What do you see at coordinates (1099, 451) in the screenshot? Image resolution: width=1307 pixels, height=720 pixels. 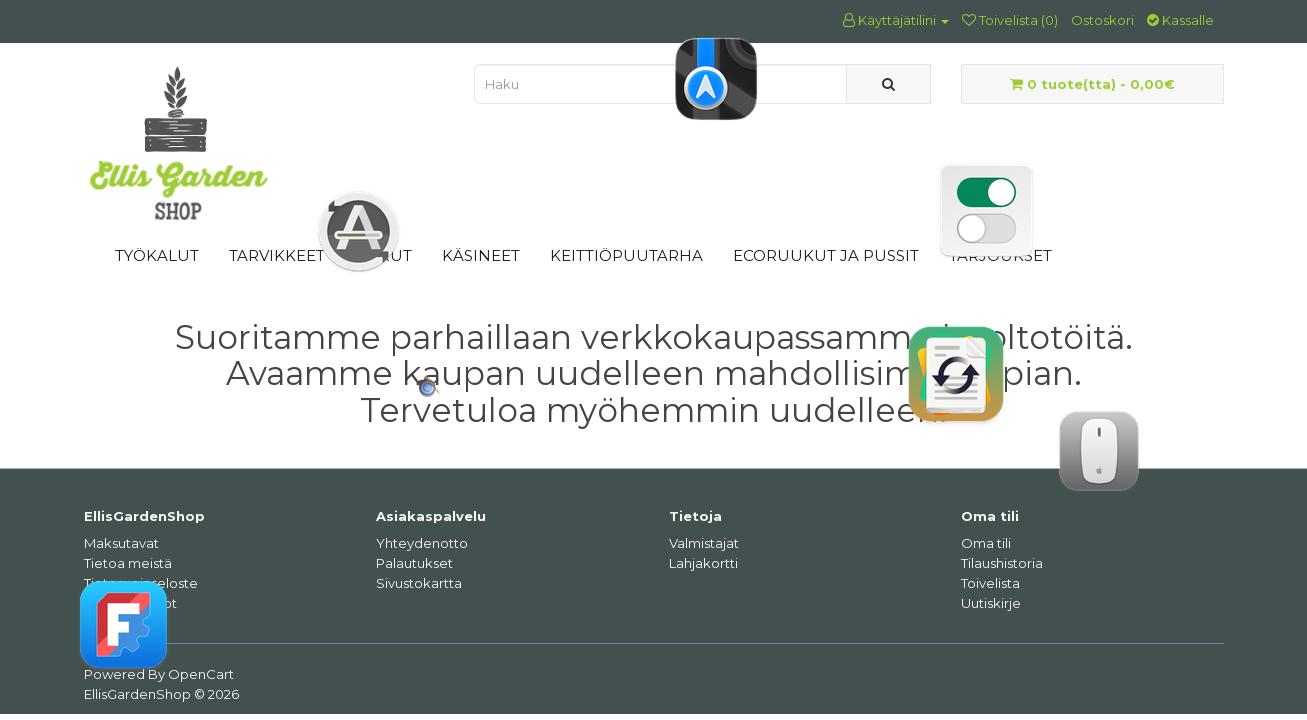 I see `open mouse and trackpad settings` at bounding box center [1099, 451].